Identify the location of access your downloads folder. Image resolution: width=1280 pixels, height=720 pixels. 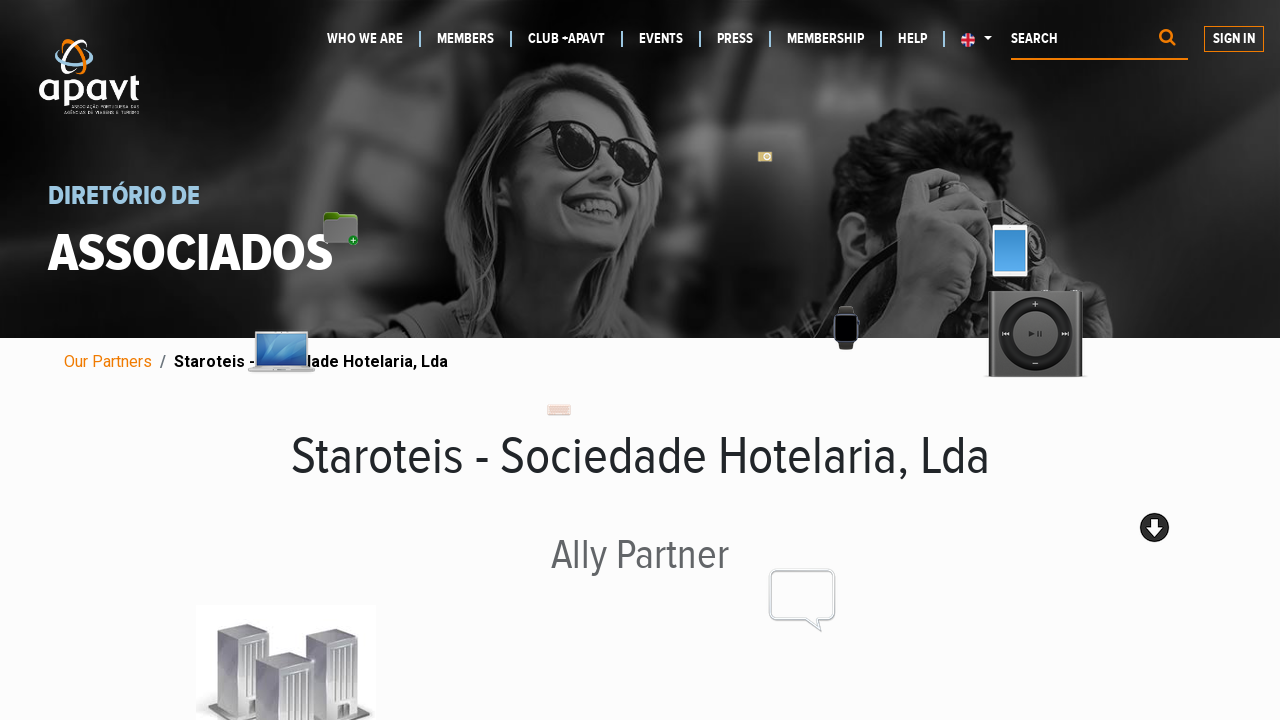
(1154, 527).